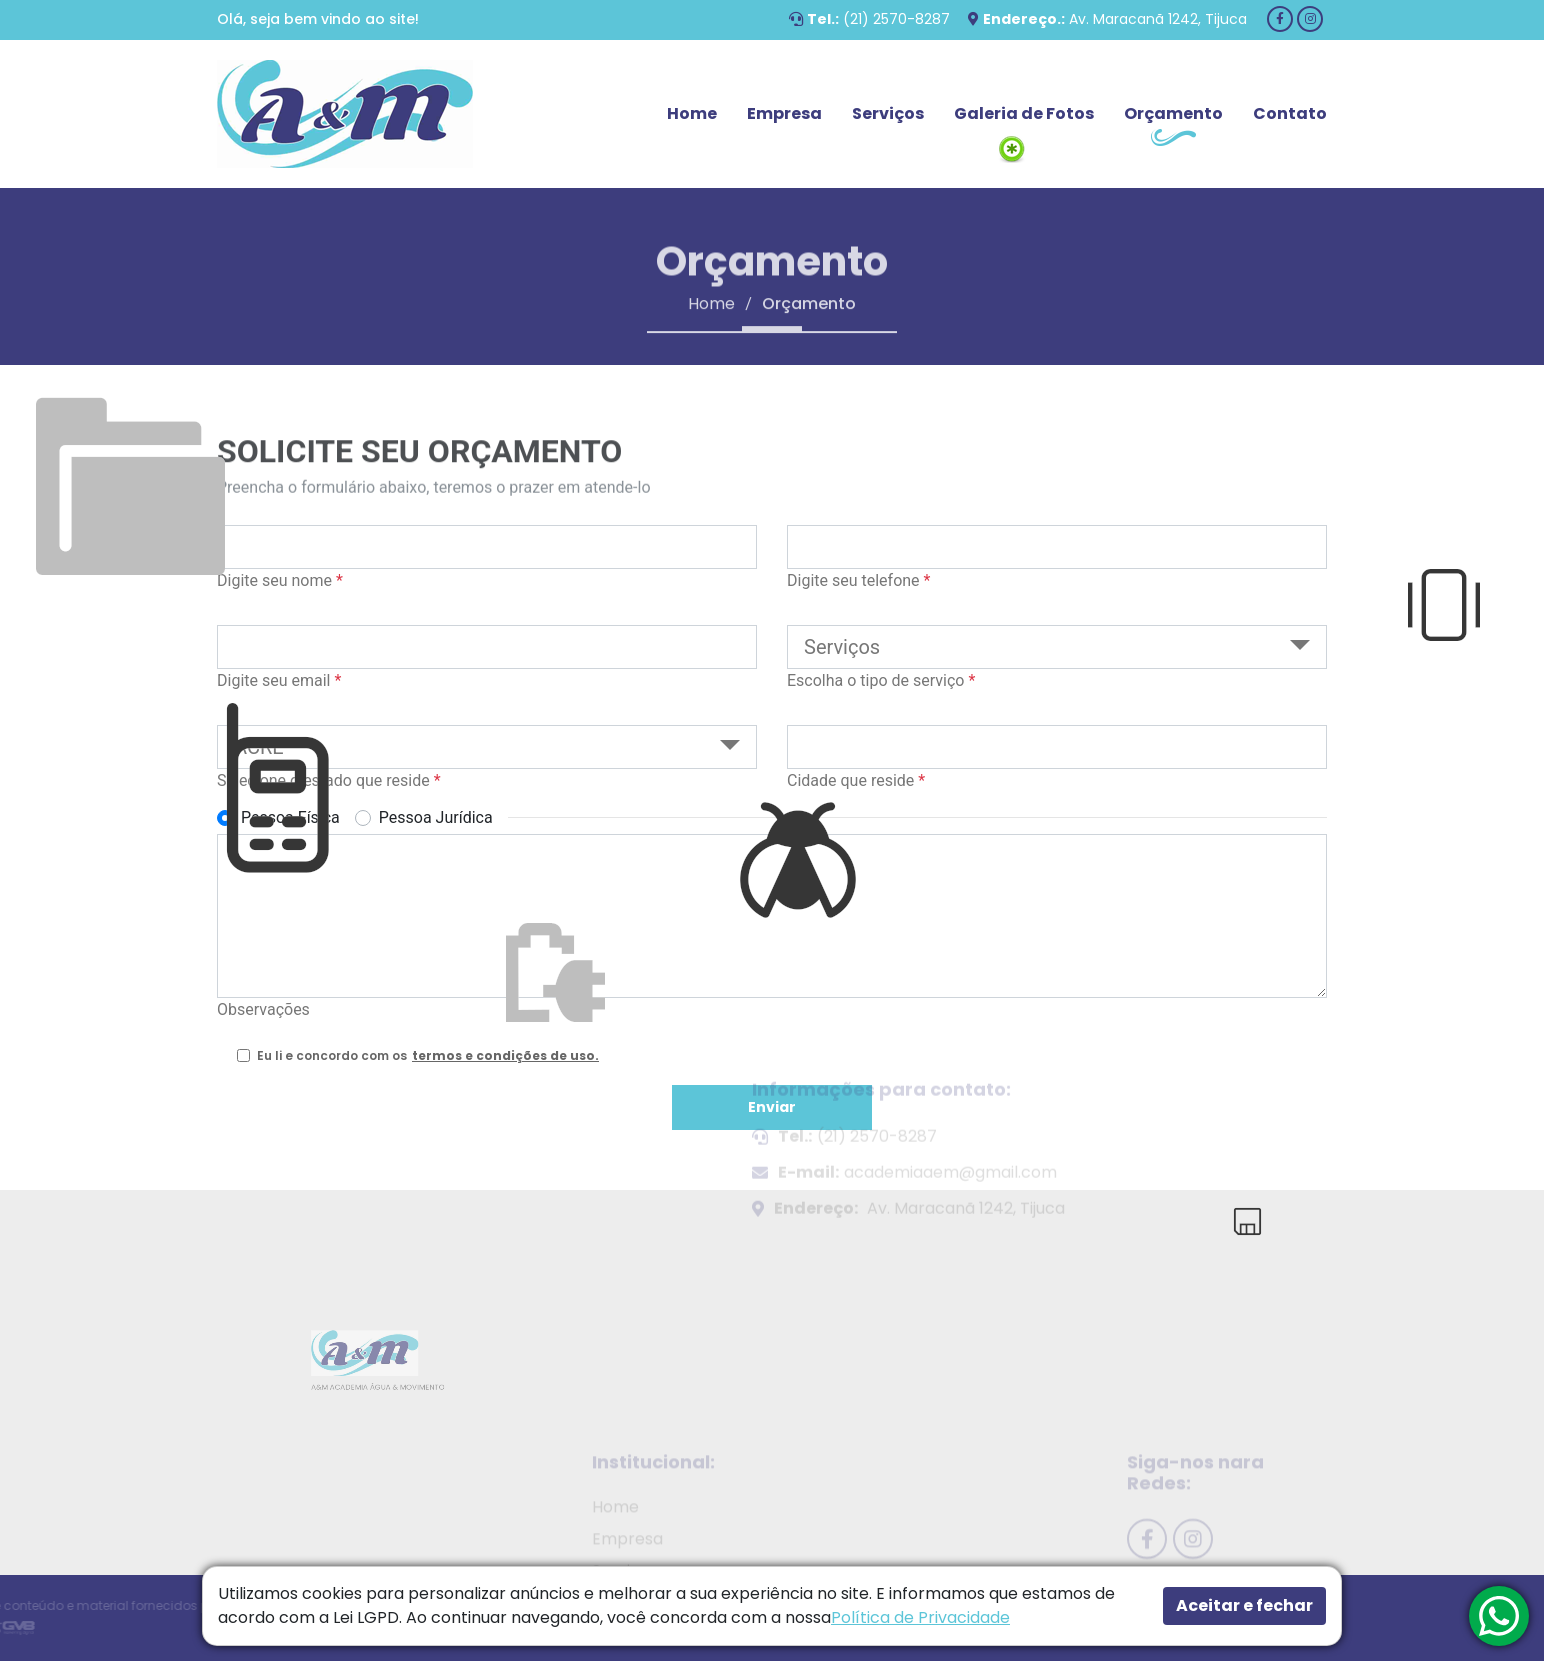 The width and height of the screenshot is (1544, 1661). What do you see at coordinates (555, 972) in the screenshot?
I see `access power management settings` at bounding box center [555, 972].